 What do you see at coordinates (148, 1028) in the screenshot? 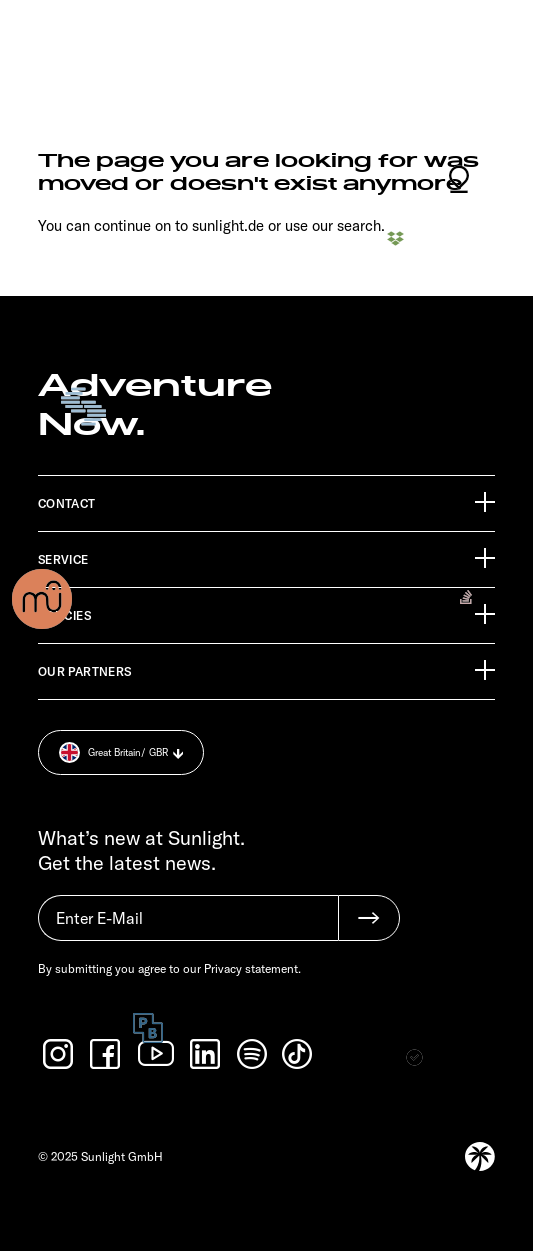
I see `pocketbase logo - open-source backend service` at bounding box center [148, 1028].